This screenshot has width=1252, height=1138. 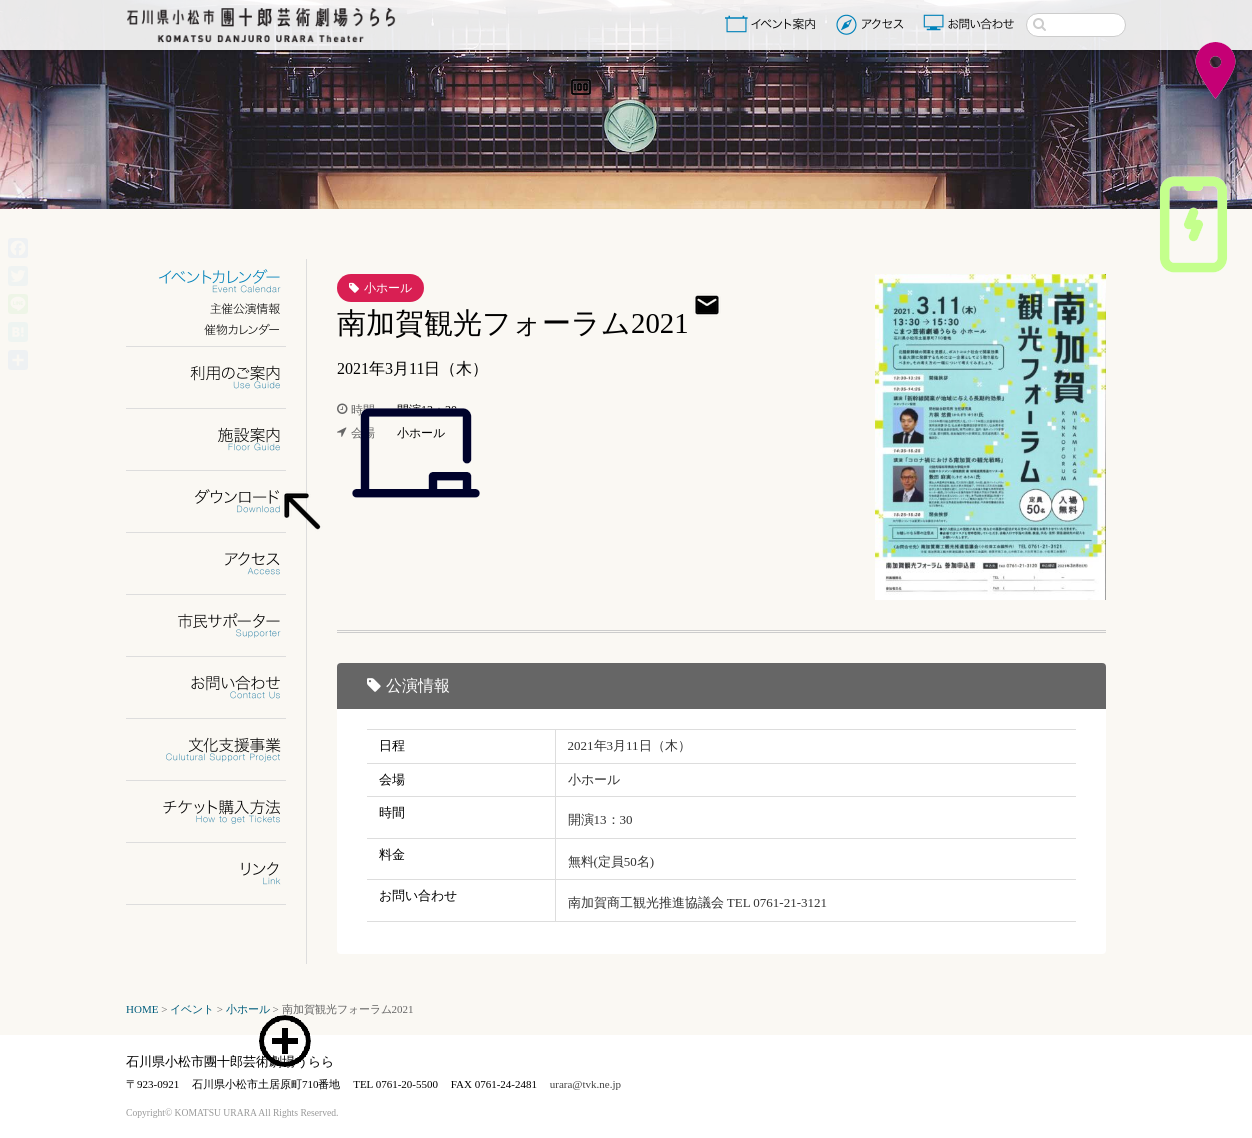 What do you see at coordinates (1193, 224) in the screenshot?
I see `indicates device is currently charging` at bounding box center [1193, 224].